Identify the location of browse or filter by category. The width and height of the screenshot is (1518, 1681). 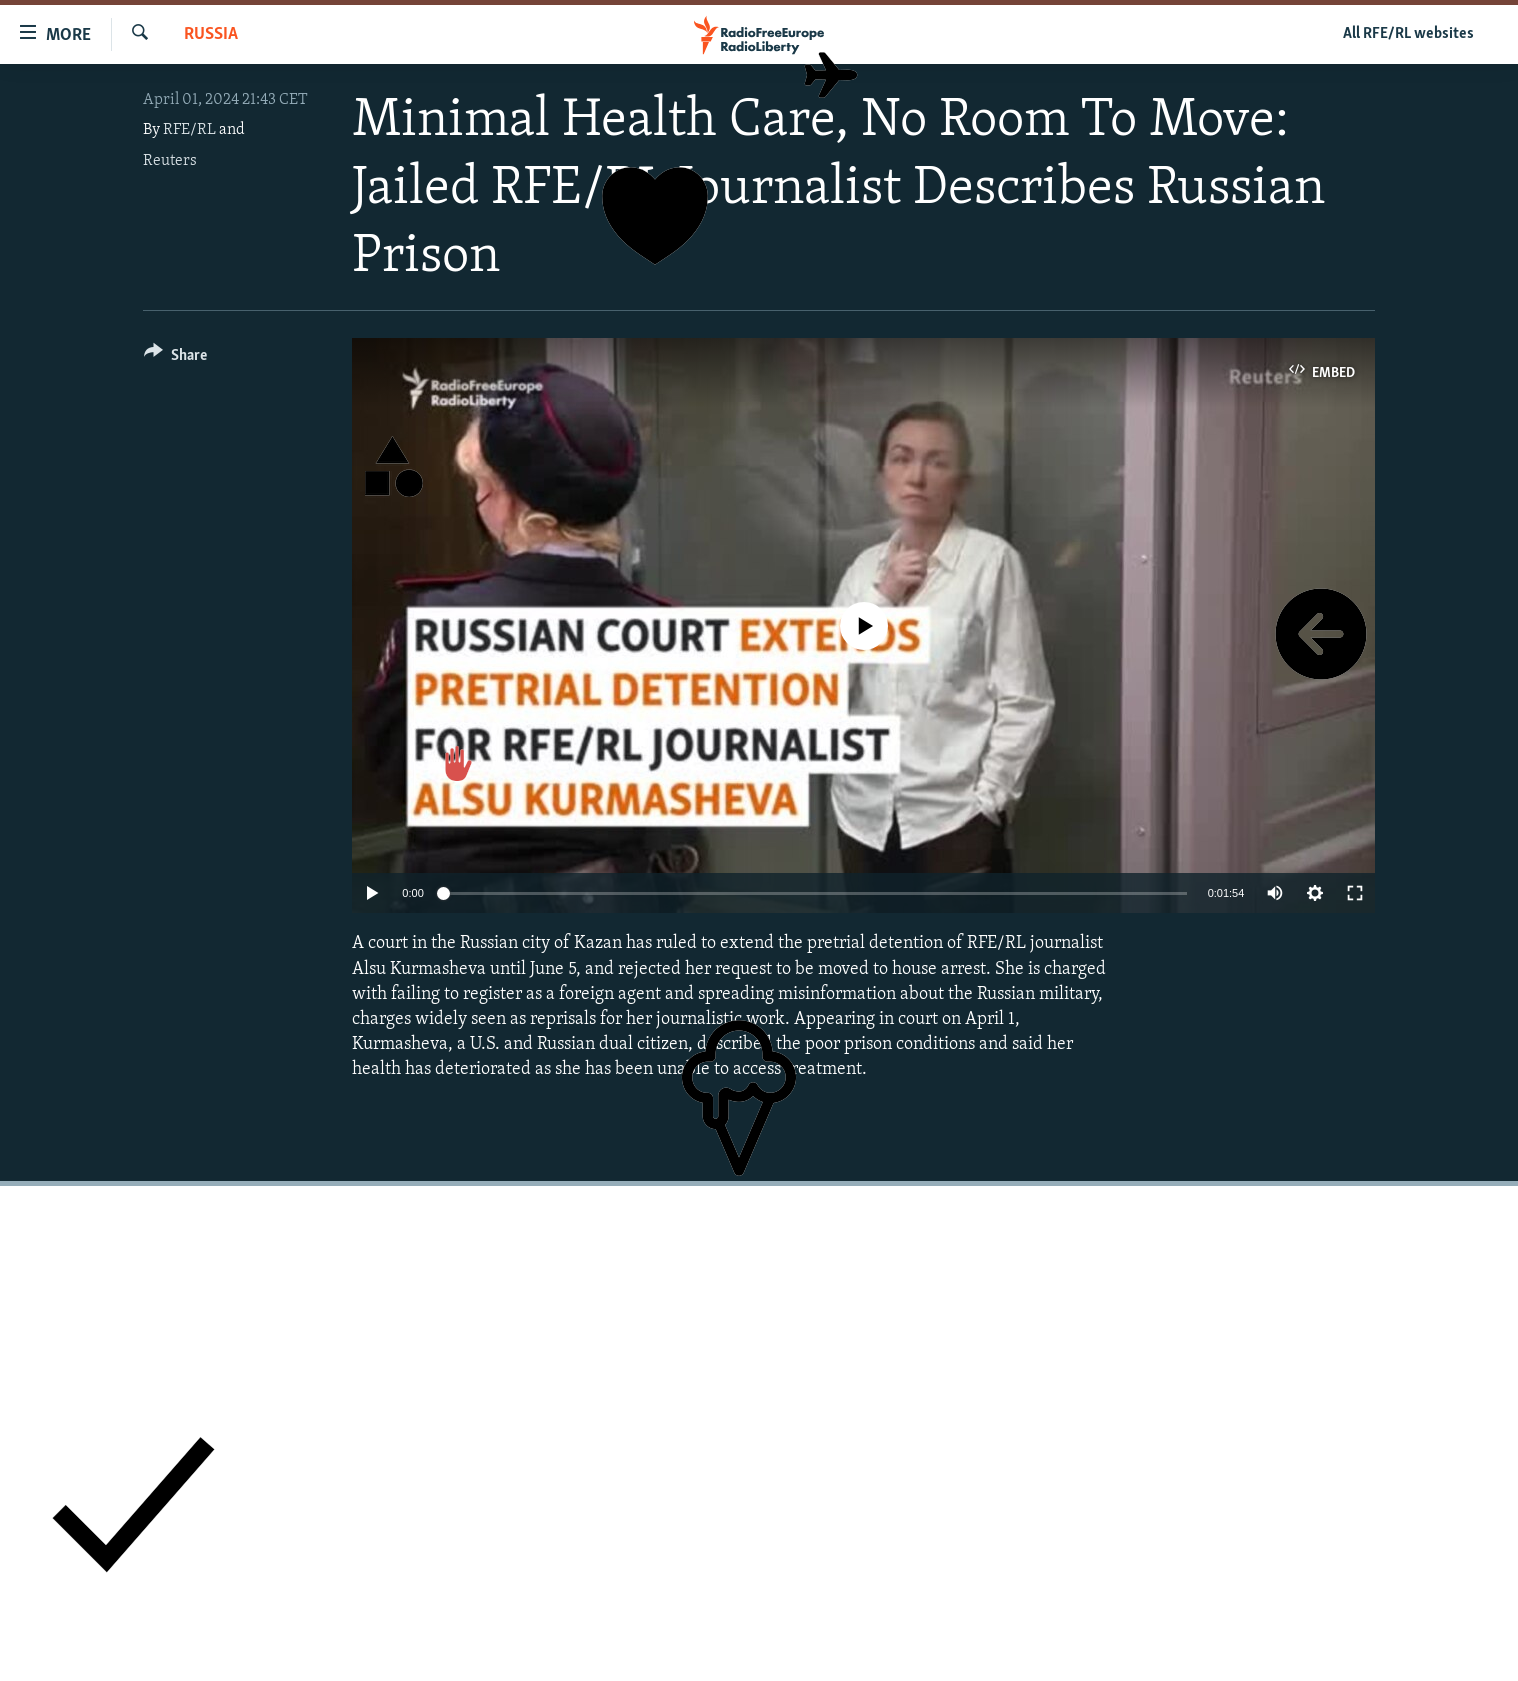
(392, 466).